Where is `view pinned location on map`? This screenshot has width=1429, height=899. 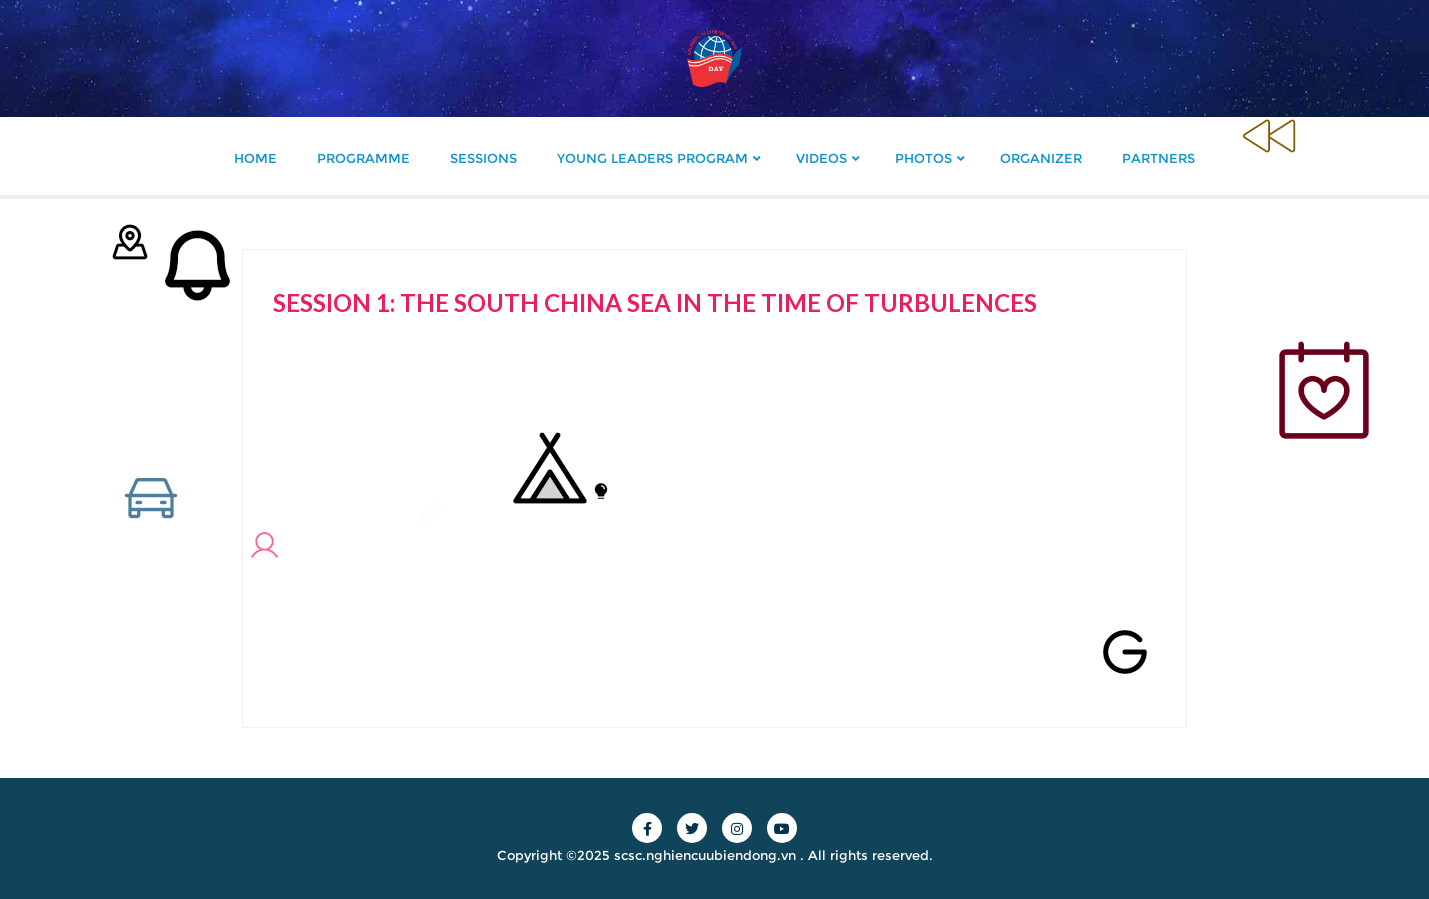 view pinned location on map is located at coordinates (130, 242).